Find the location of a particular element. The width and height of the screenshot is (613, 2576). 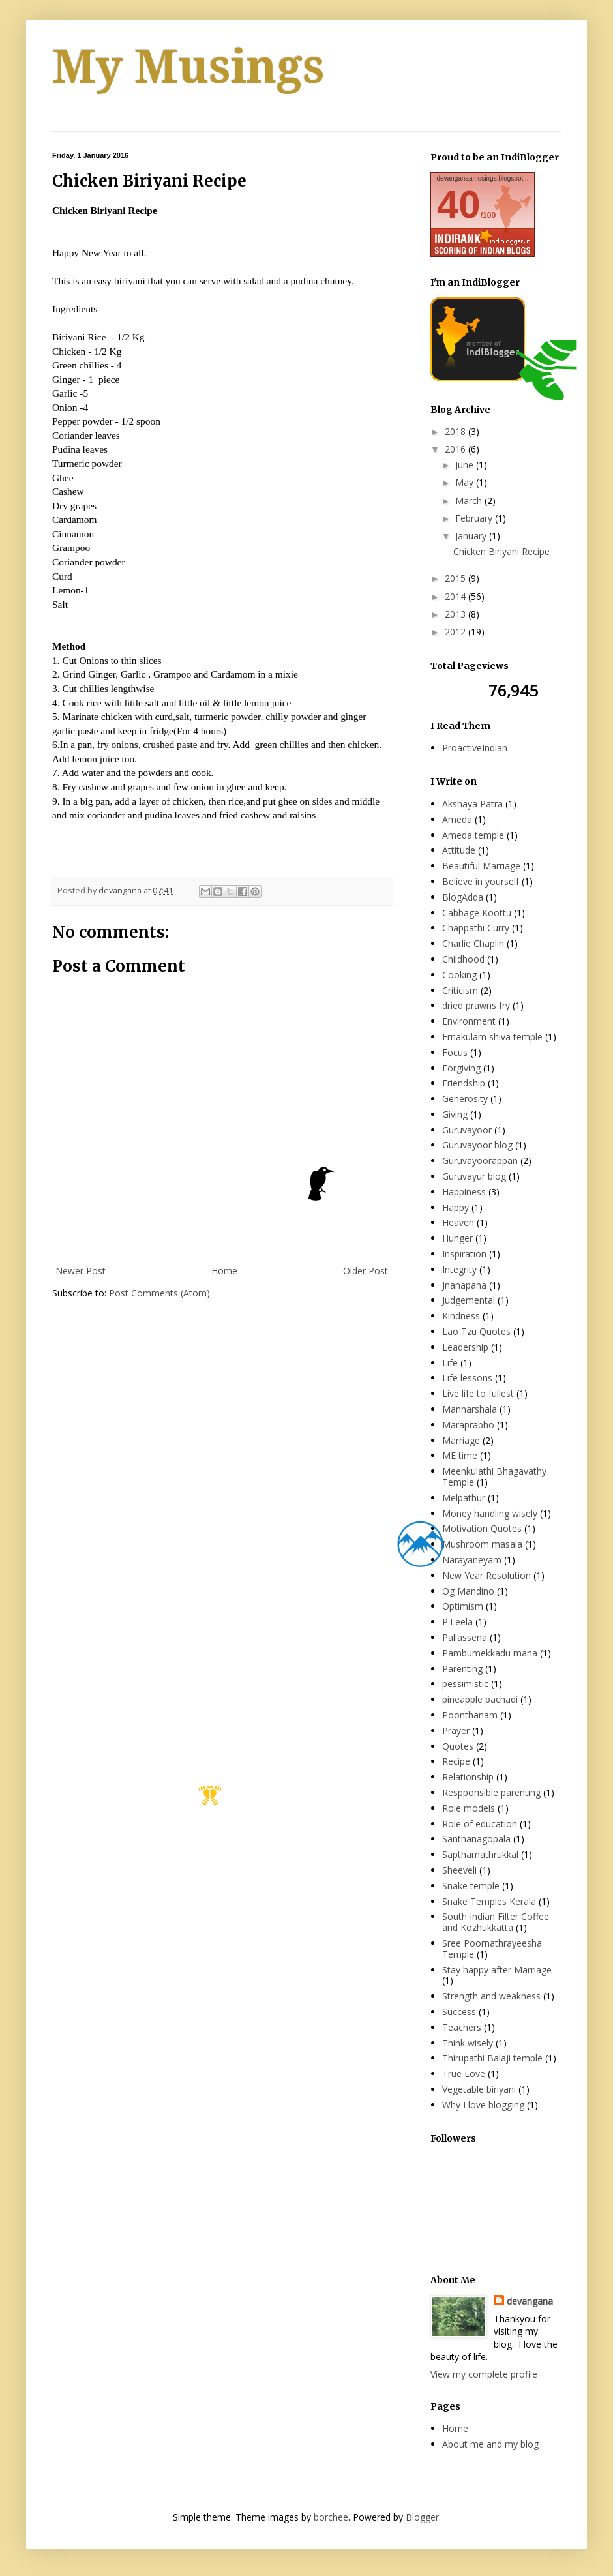

equip armor or defensive gear is located at coordinates (210, 1795).